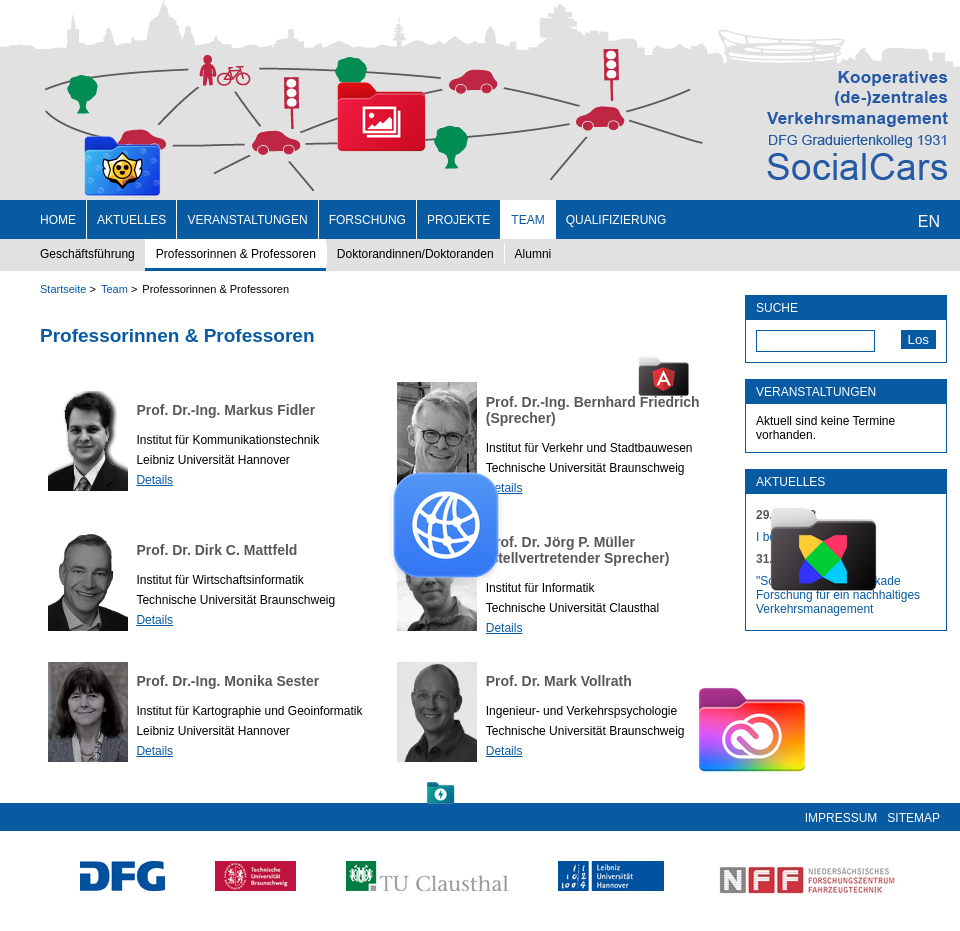 The height and width of the screenshot is (931, 960). I want to click on open 4K Slideshow Maker project folder, so click(381, 119).